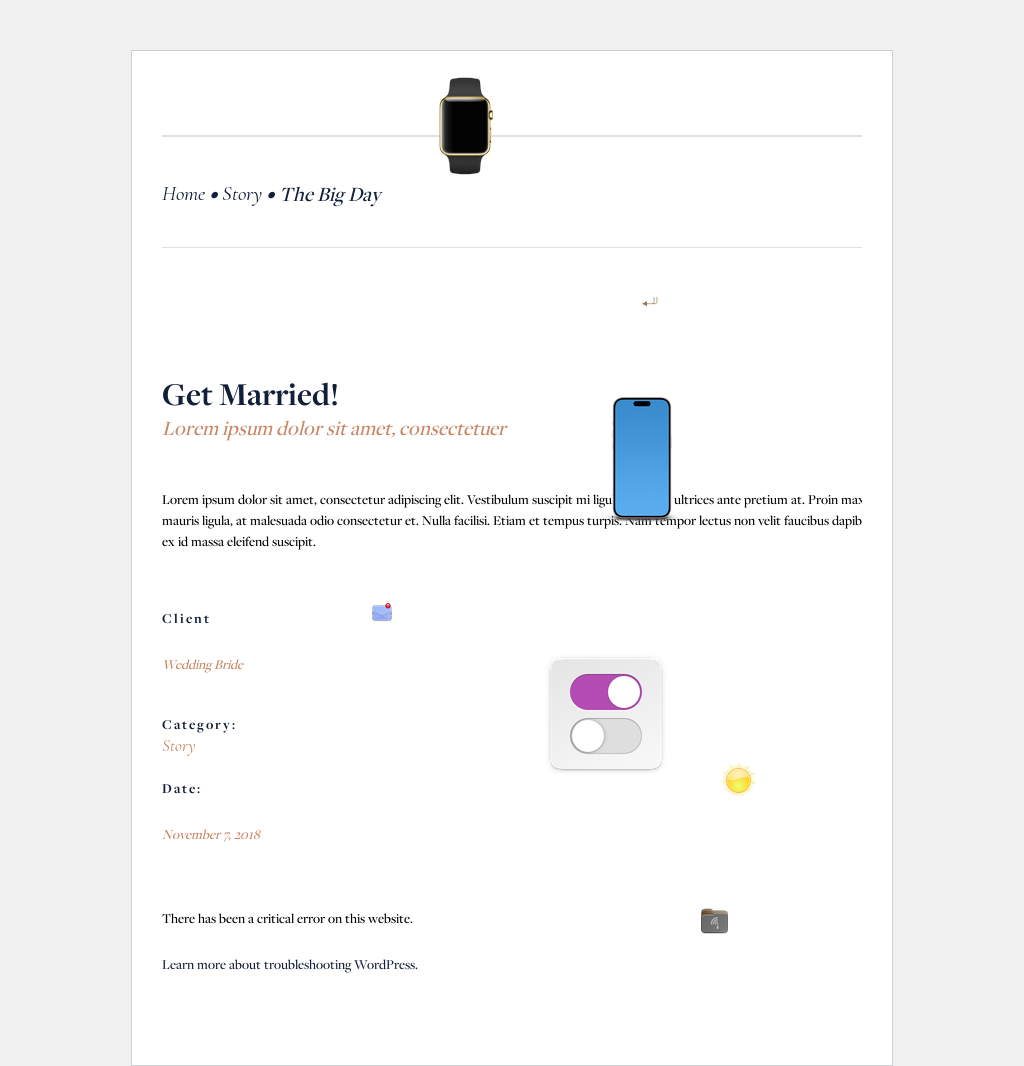 The image size is (1024, 1066). Describe the element at coordinates (382, 613) in the screenshot. I see `send an email message` at that location.